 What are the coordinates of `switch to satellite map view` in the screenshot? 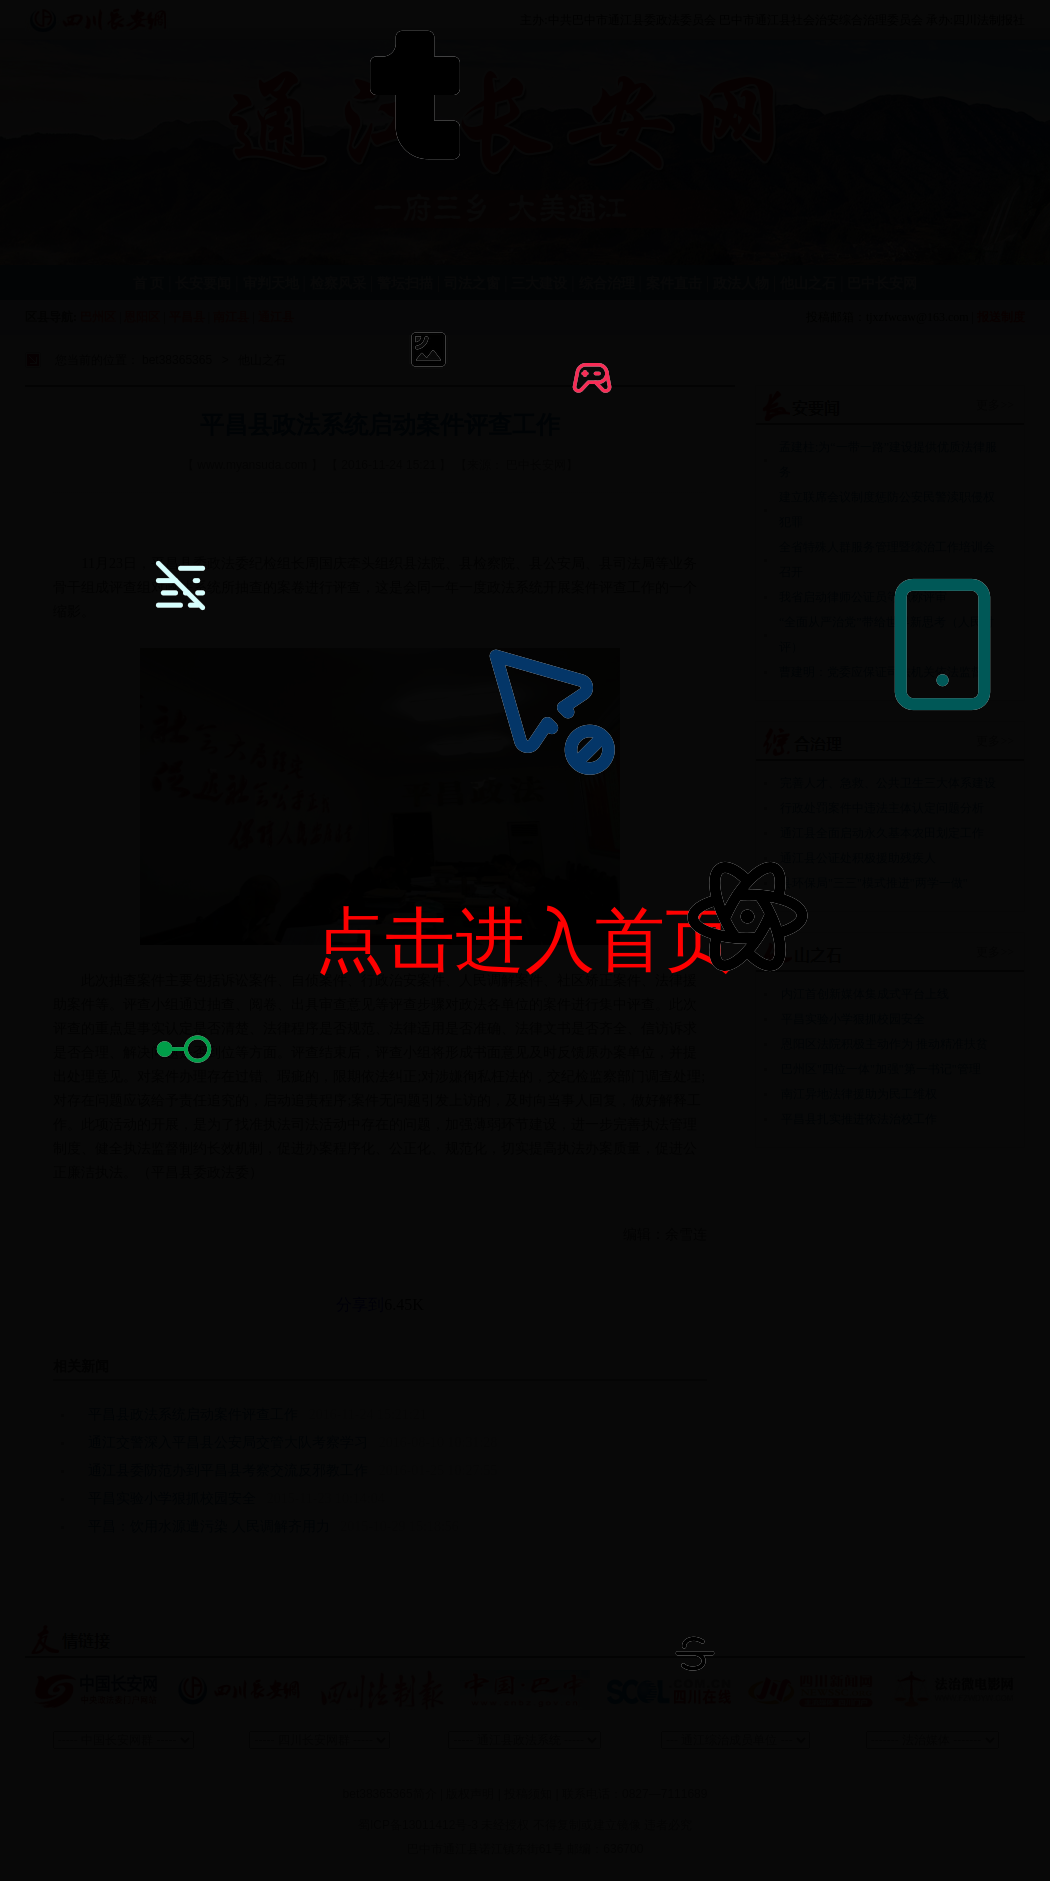 It's located at (428, 349).